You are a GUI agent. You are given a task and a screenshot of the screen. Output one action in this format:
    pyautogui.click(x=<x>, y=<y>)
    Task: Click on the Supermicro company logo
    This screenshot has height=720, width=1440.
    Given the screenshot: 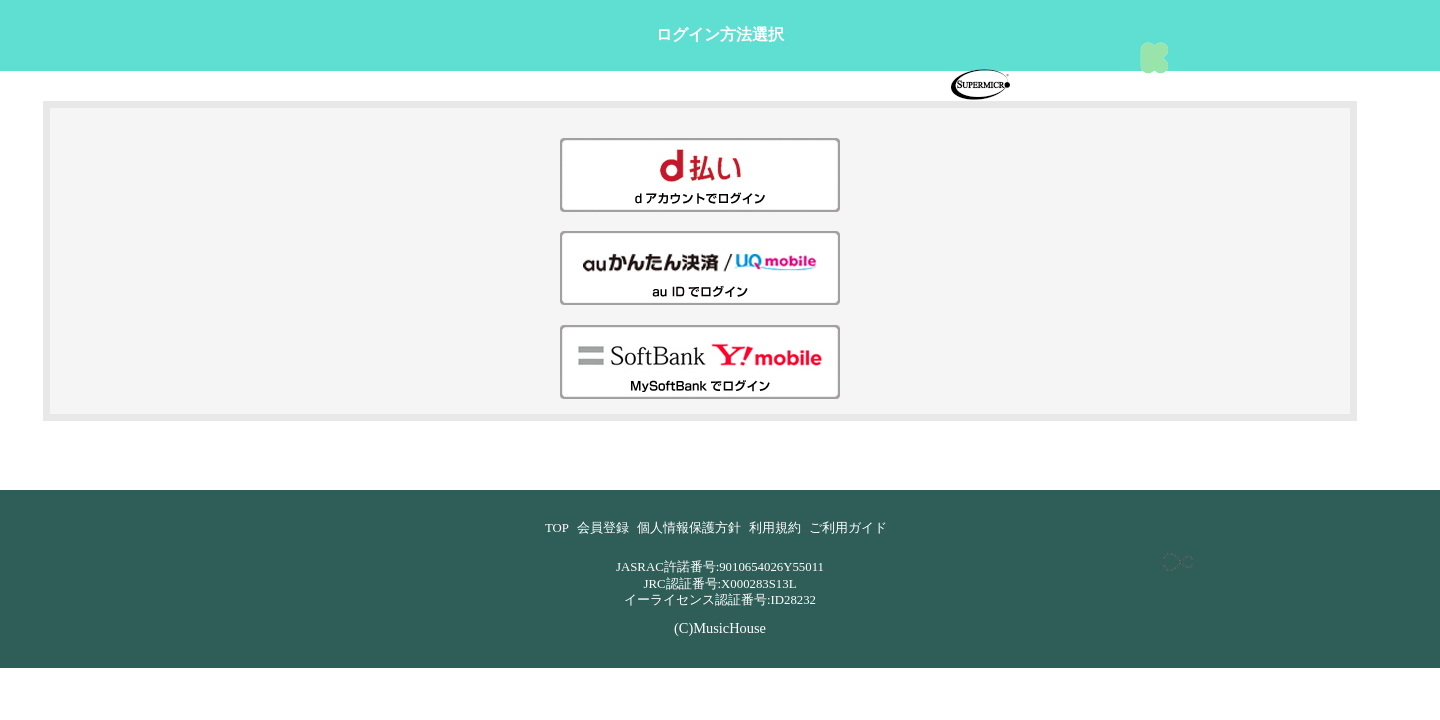 What is the action you would take?
    pyautogui.click(x=980, y=84)
    